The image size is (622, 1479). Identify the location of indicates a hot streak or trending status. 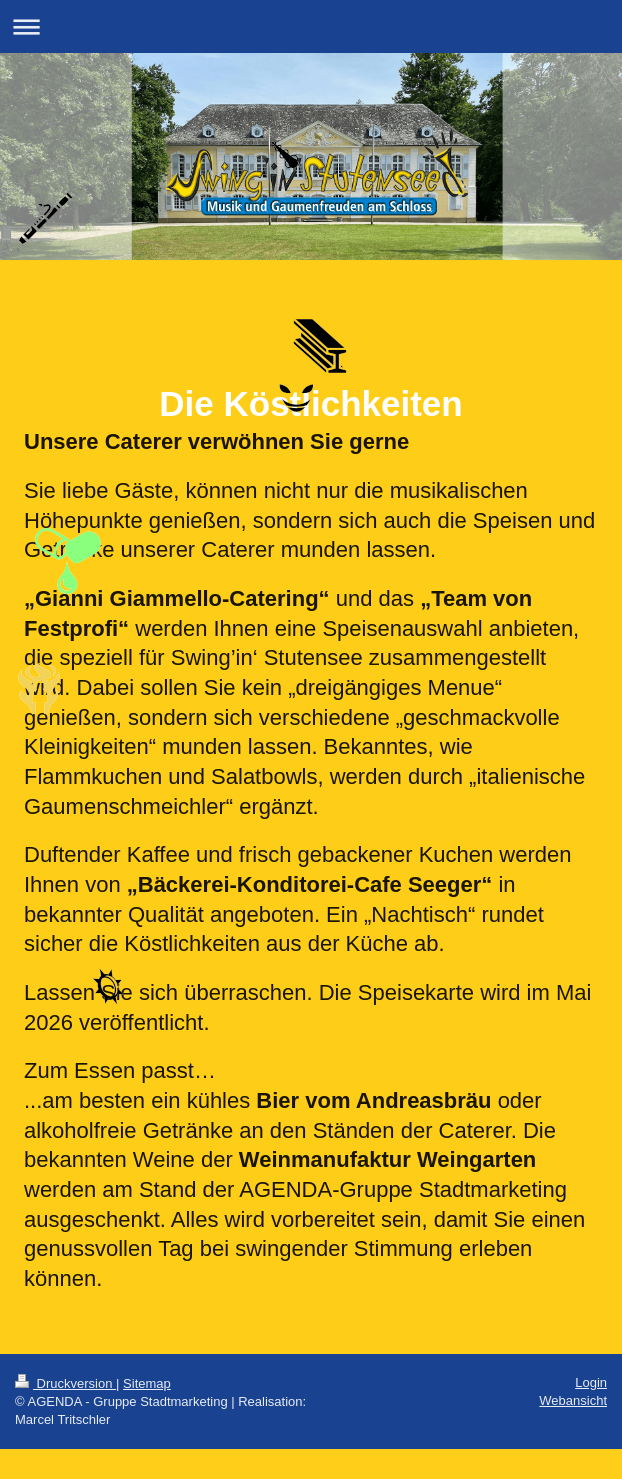
(38, 688).